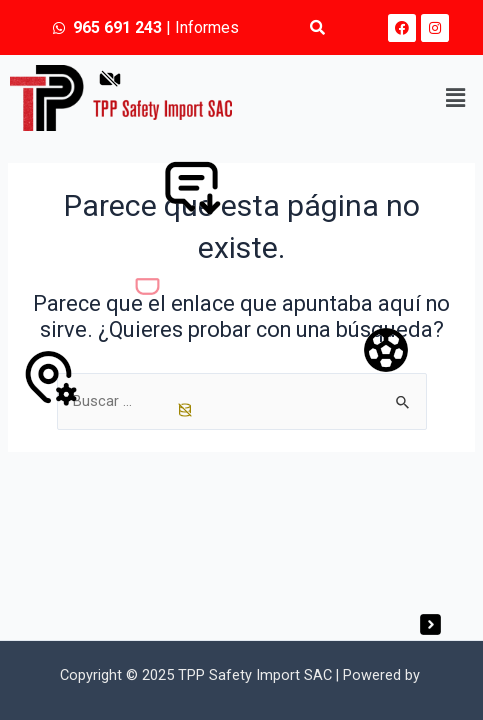 This screenshot has height=720, width=483. Describe the element at coordinates (185, 410) in the screenshot. I see `database connection unavailable or offline` at that location.